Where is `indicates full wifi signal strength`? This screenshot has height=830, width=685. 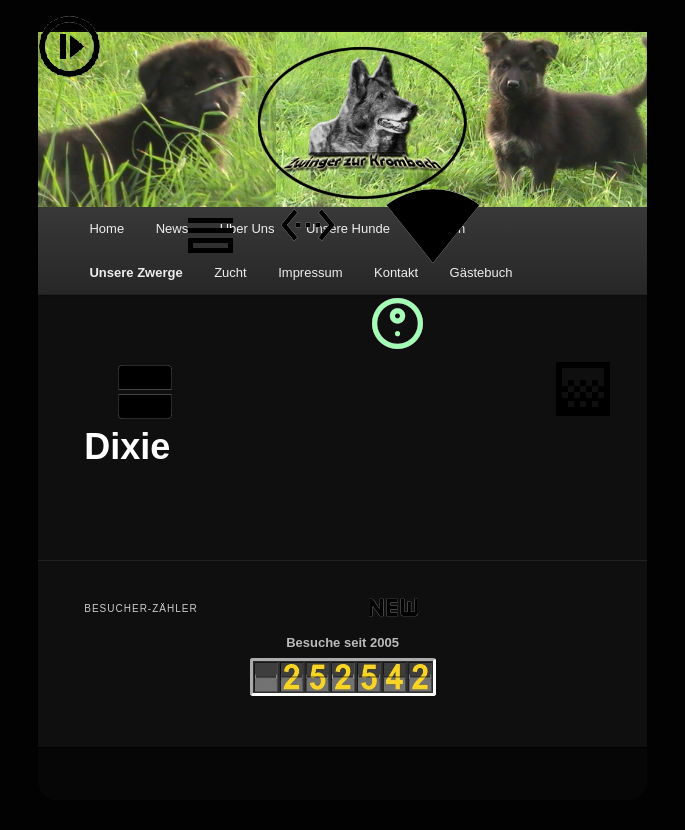 indicates full wifi signal strength is located at coordinates (433, 225).